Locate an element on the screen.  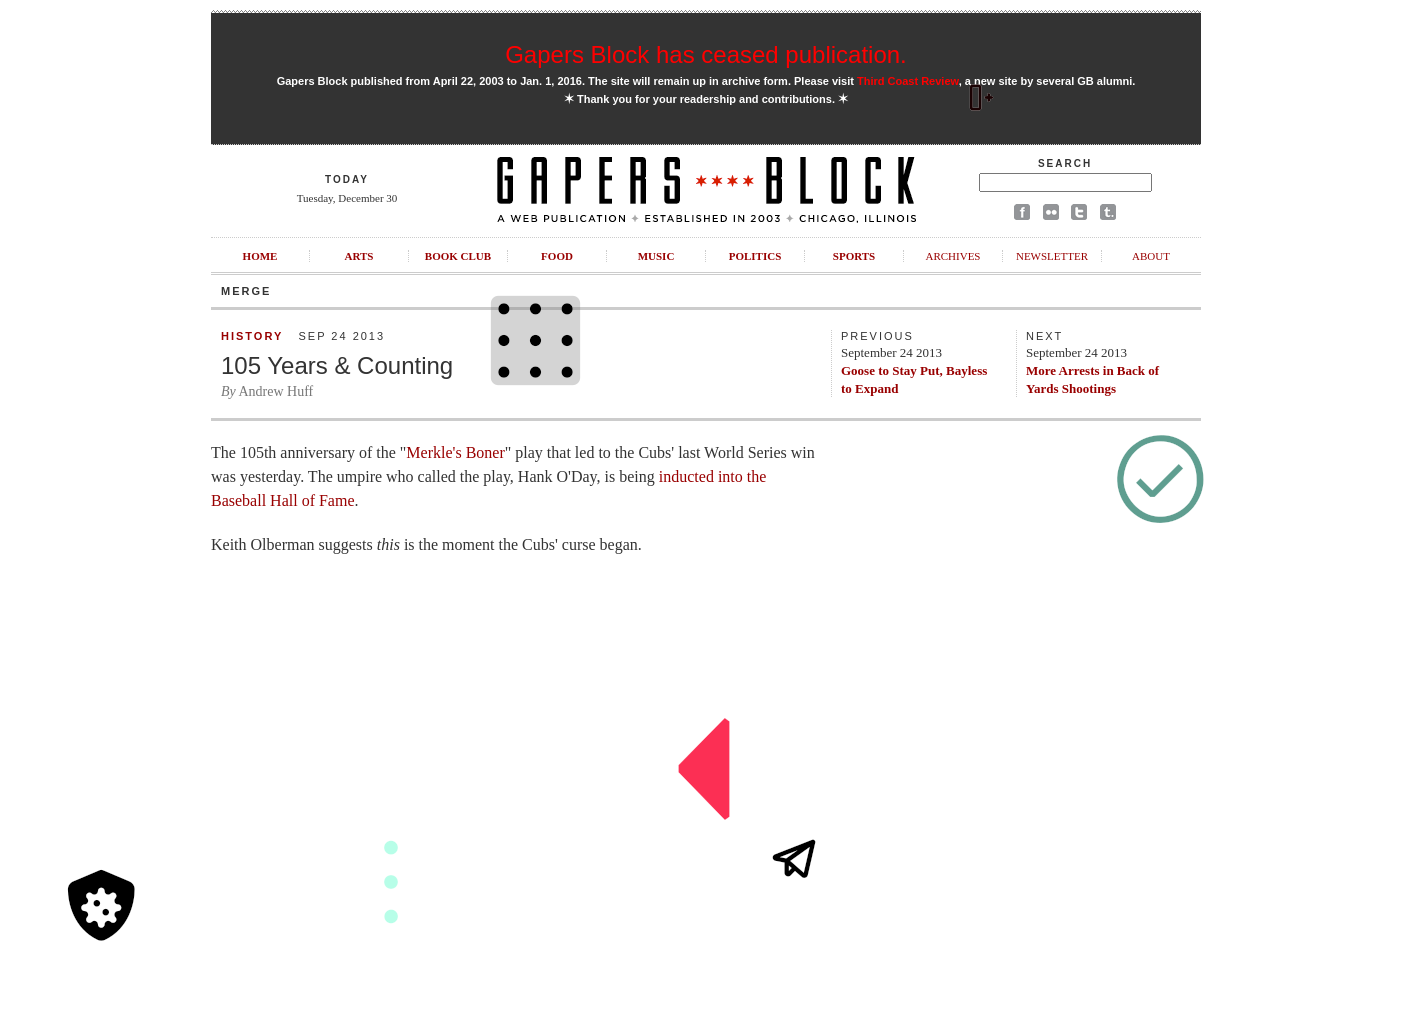
navigate to the previous item or page is located at coordinates (704, 769).